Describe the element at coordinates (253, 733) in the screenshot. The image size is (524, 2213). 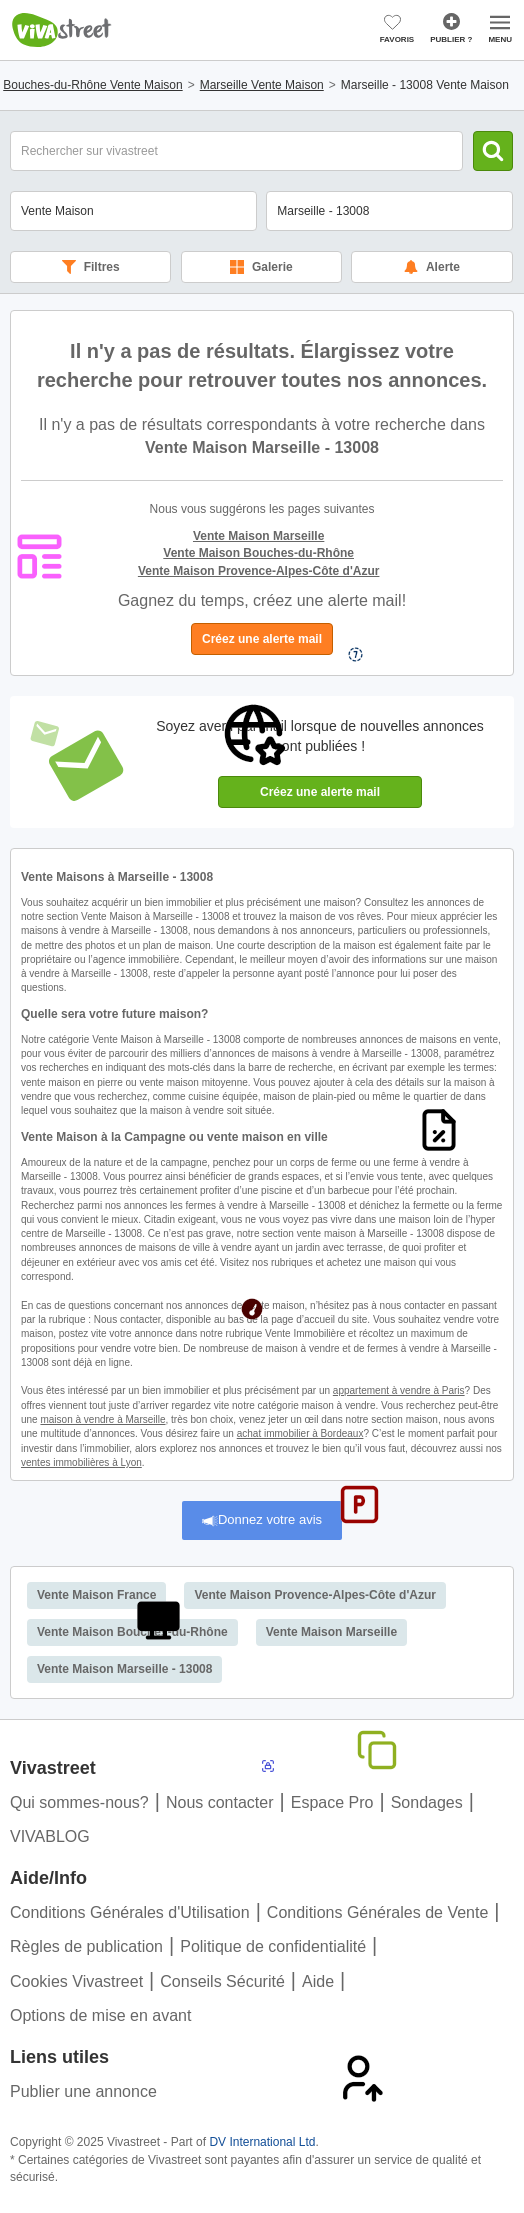
I see `add a website to favorites` at that location.